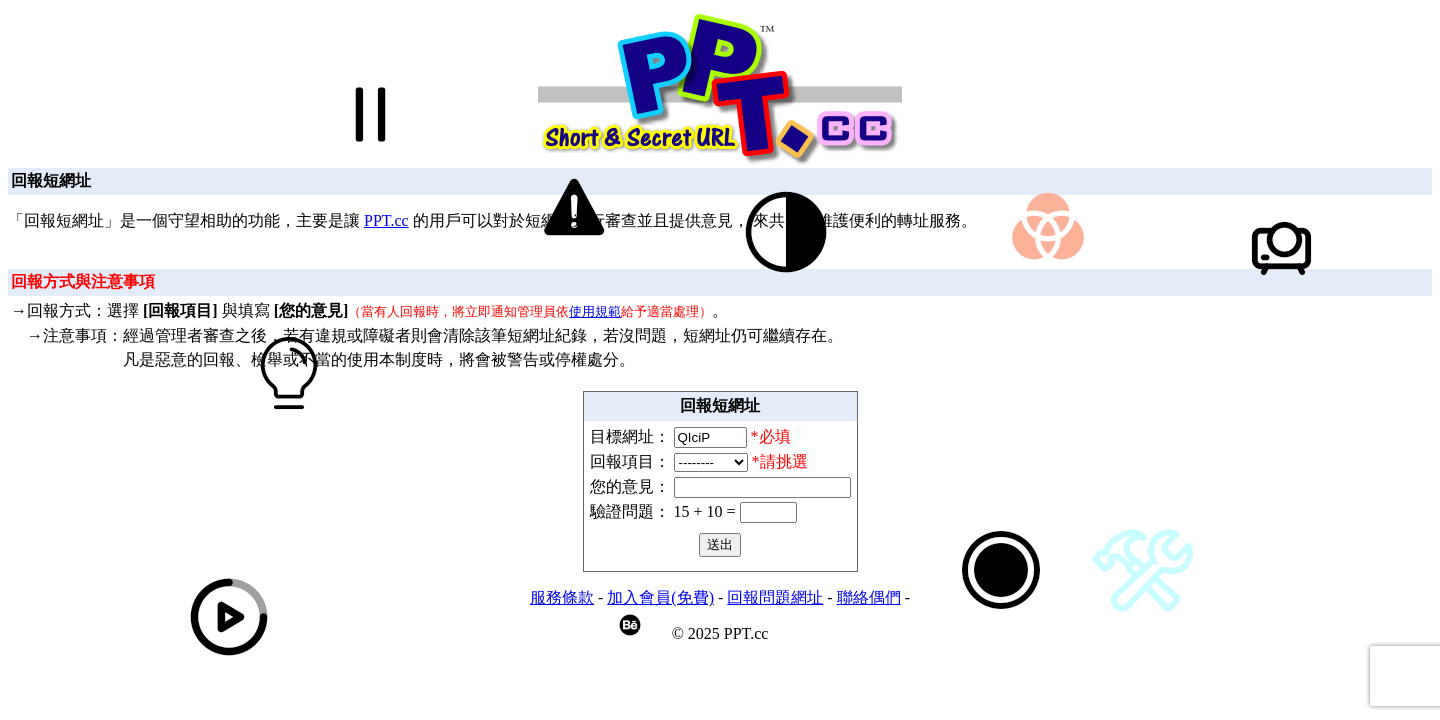 The width and height of the screenshot is (1440, 720). Describe the element at coordinates (289, 373) in the screenshot. I see `view tips or helpful suggestions` at that location.